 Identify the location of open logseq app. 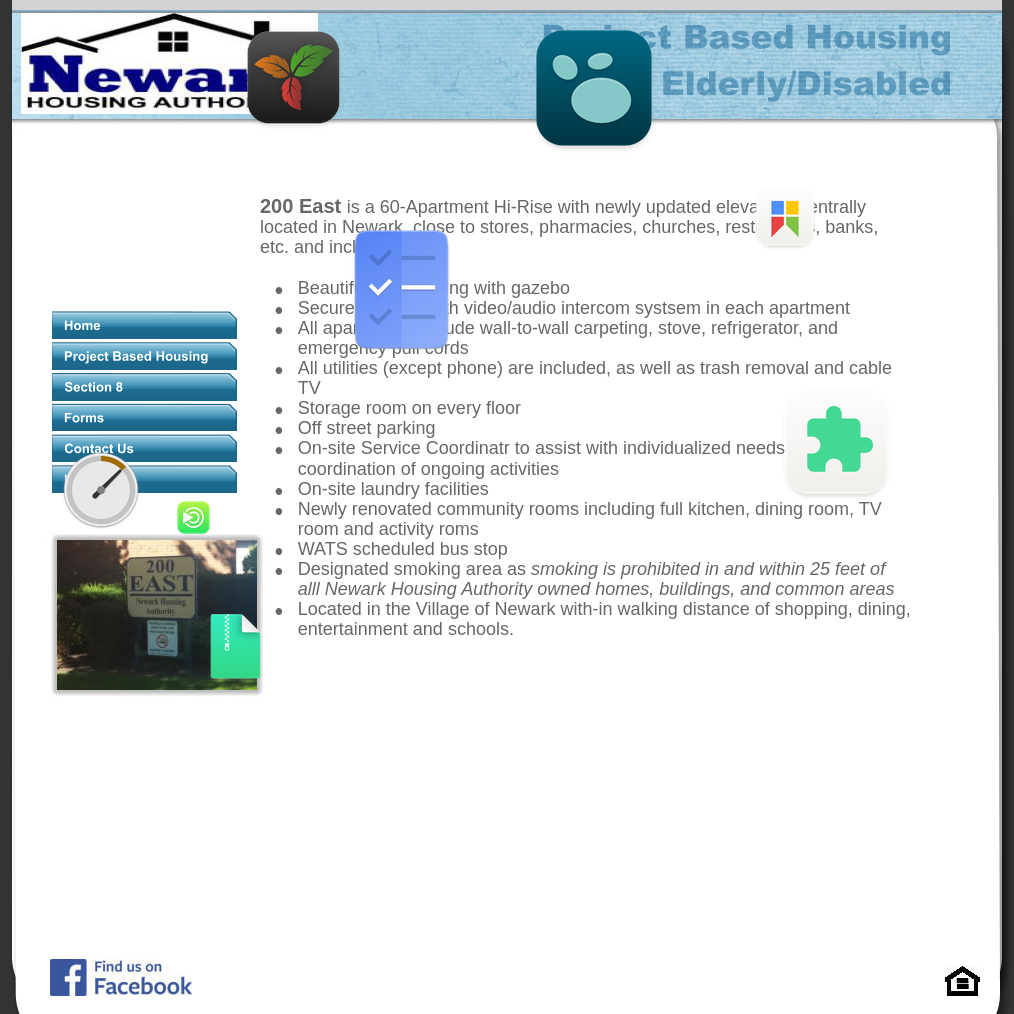
(594, 88).